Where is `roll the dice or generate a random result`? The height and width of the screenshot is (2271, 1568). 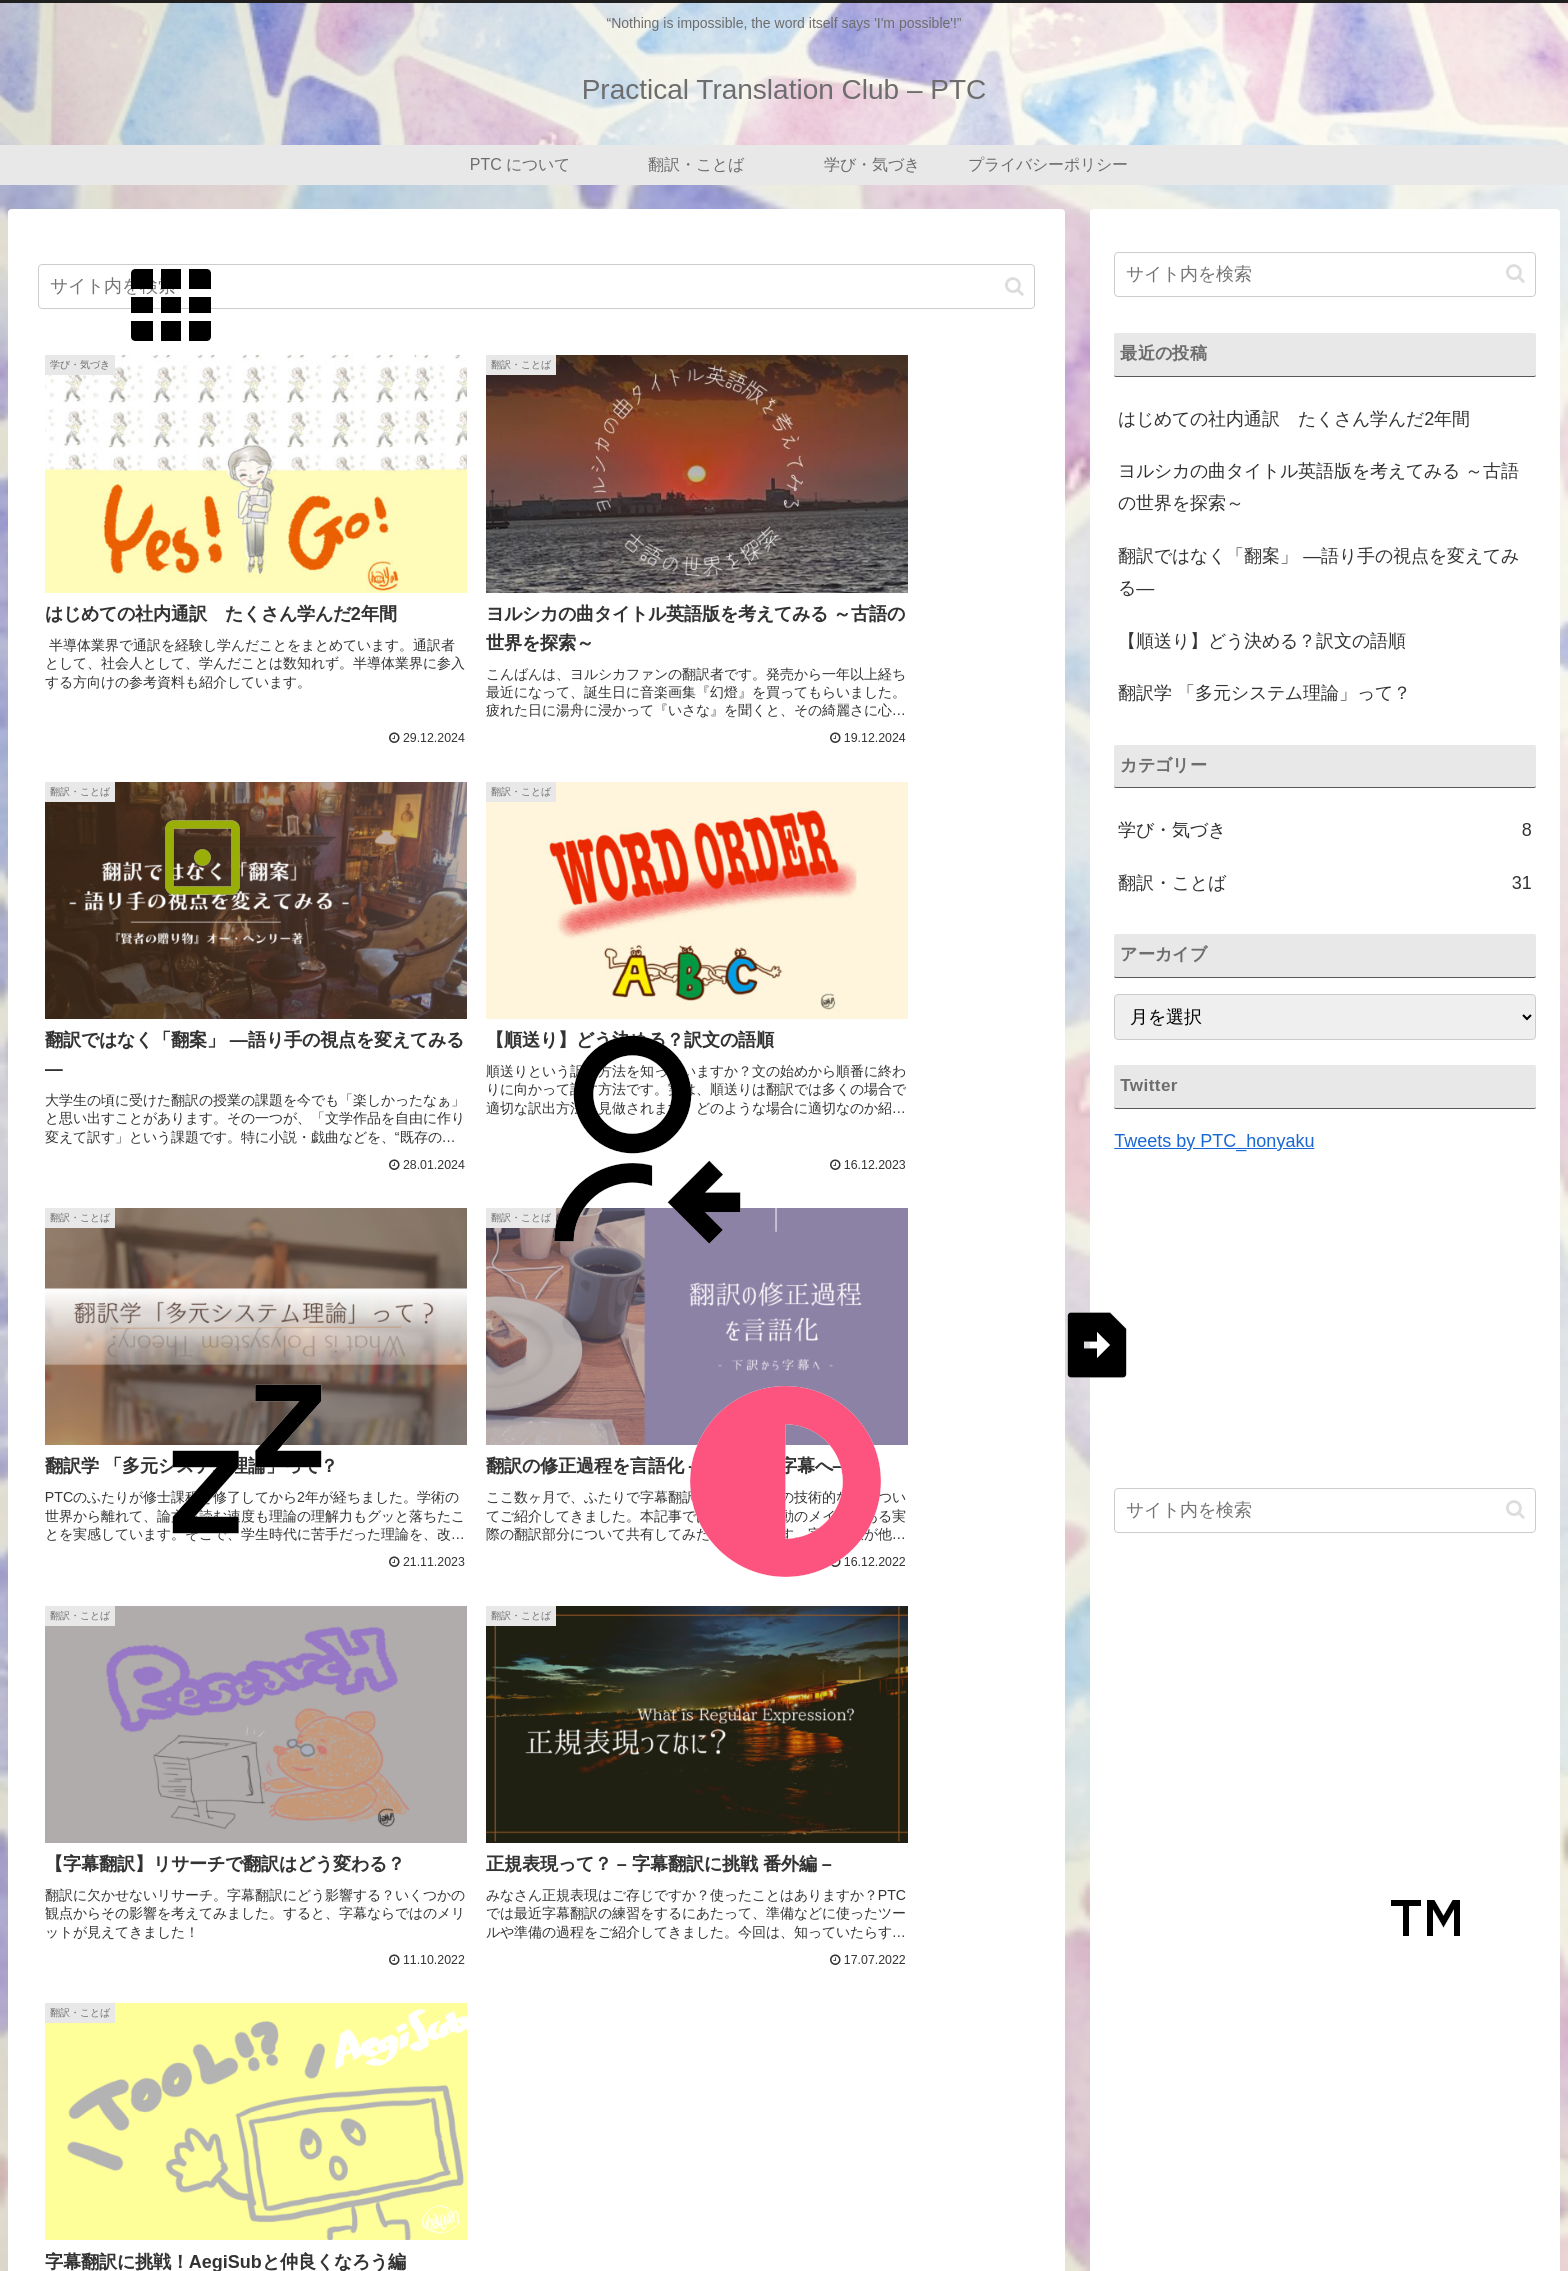 roll the dice or generate a random result is located at coordinates (202, 857).